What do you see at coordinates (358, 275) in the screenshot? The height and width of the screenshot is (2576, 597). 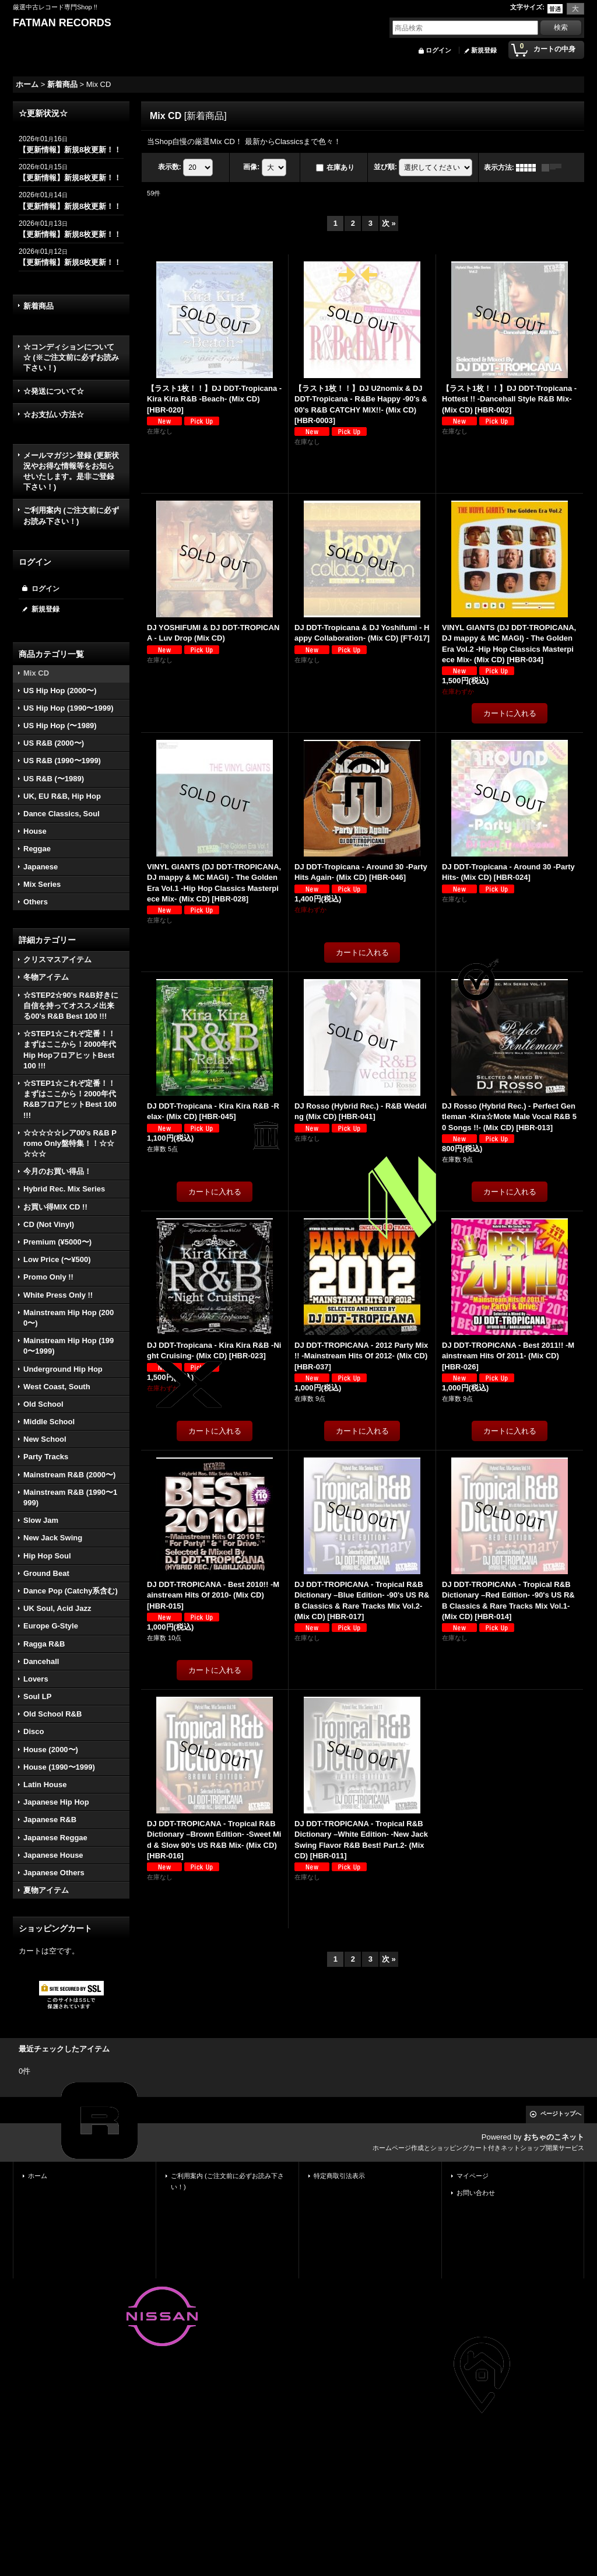 I see `collapse or minimize a panel horizontally` at bounding box center [358, 275].